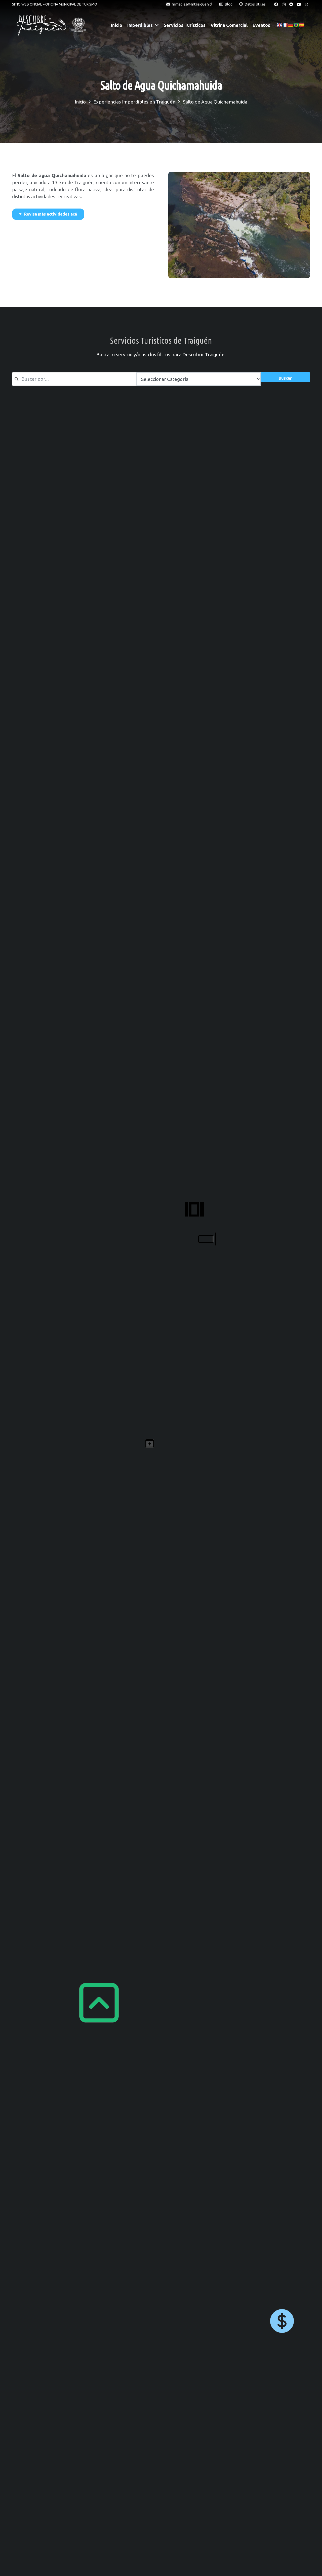 The width and height of the screenshot is (322, 2576). I want to click on switch to column or array view layout, so click(194, 1210).